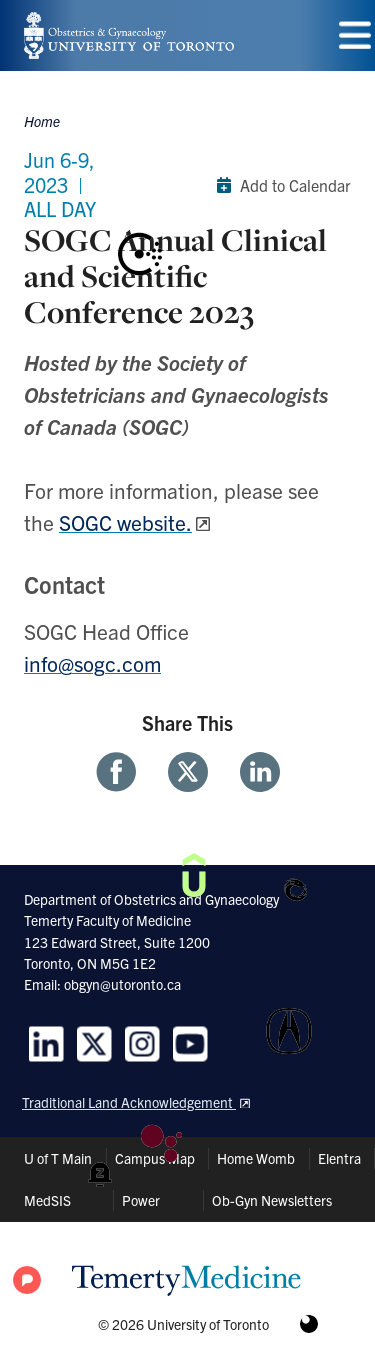  Describe the element at coordinates (289, 1031) in the screenshot. I see `Acura brand logo` at that location.